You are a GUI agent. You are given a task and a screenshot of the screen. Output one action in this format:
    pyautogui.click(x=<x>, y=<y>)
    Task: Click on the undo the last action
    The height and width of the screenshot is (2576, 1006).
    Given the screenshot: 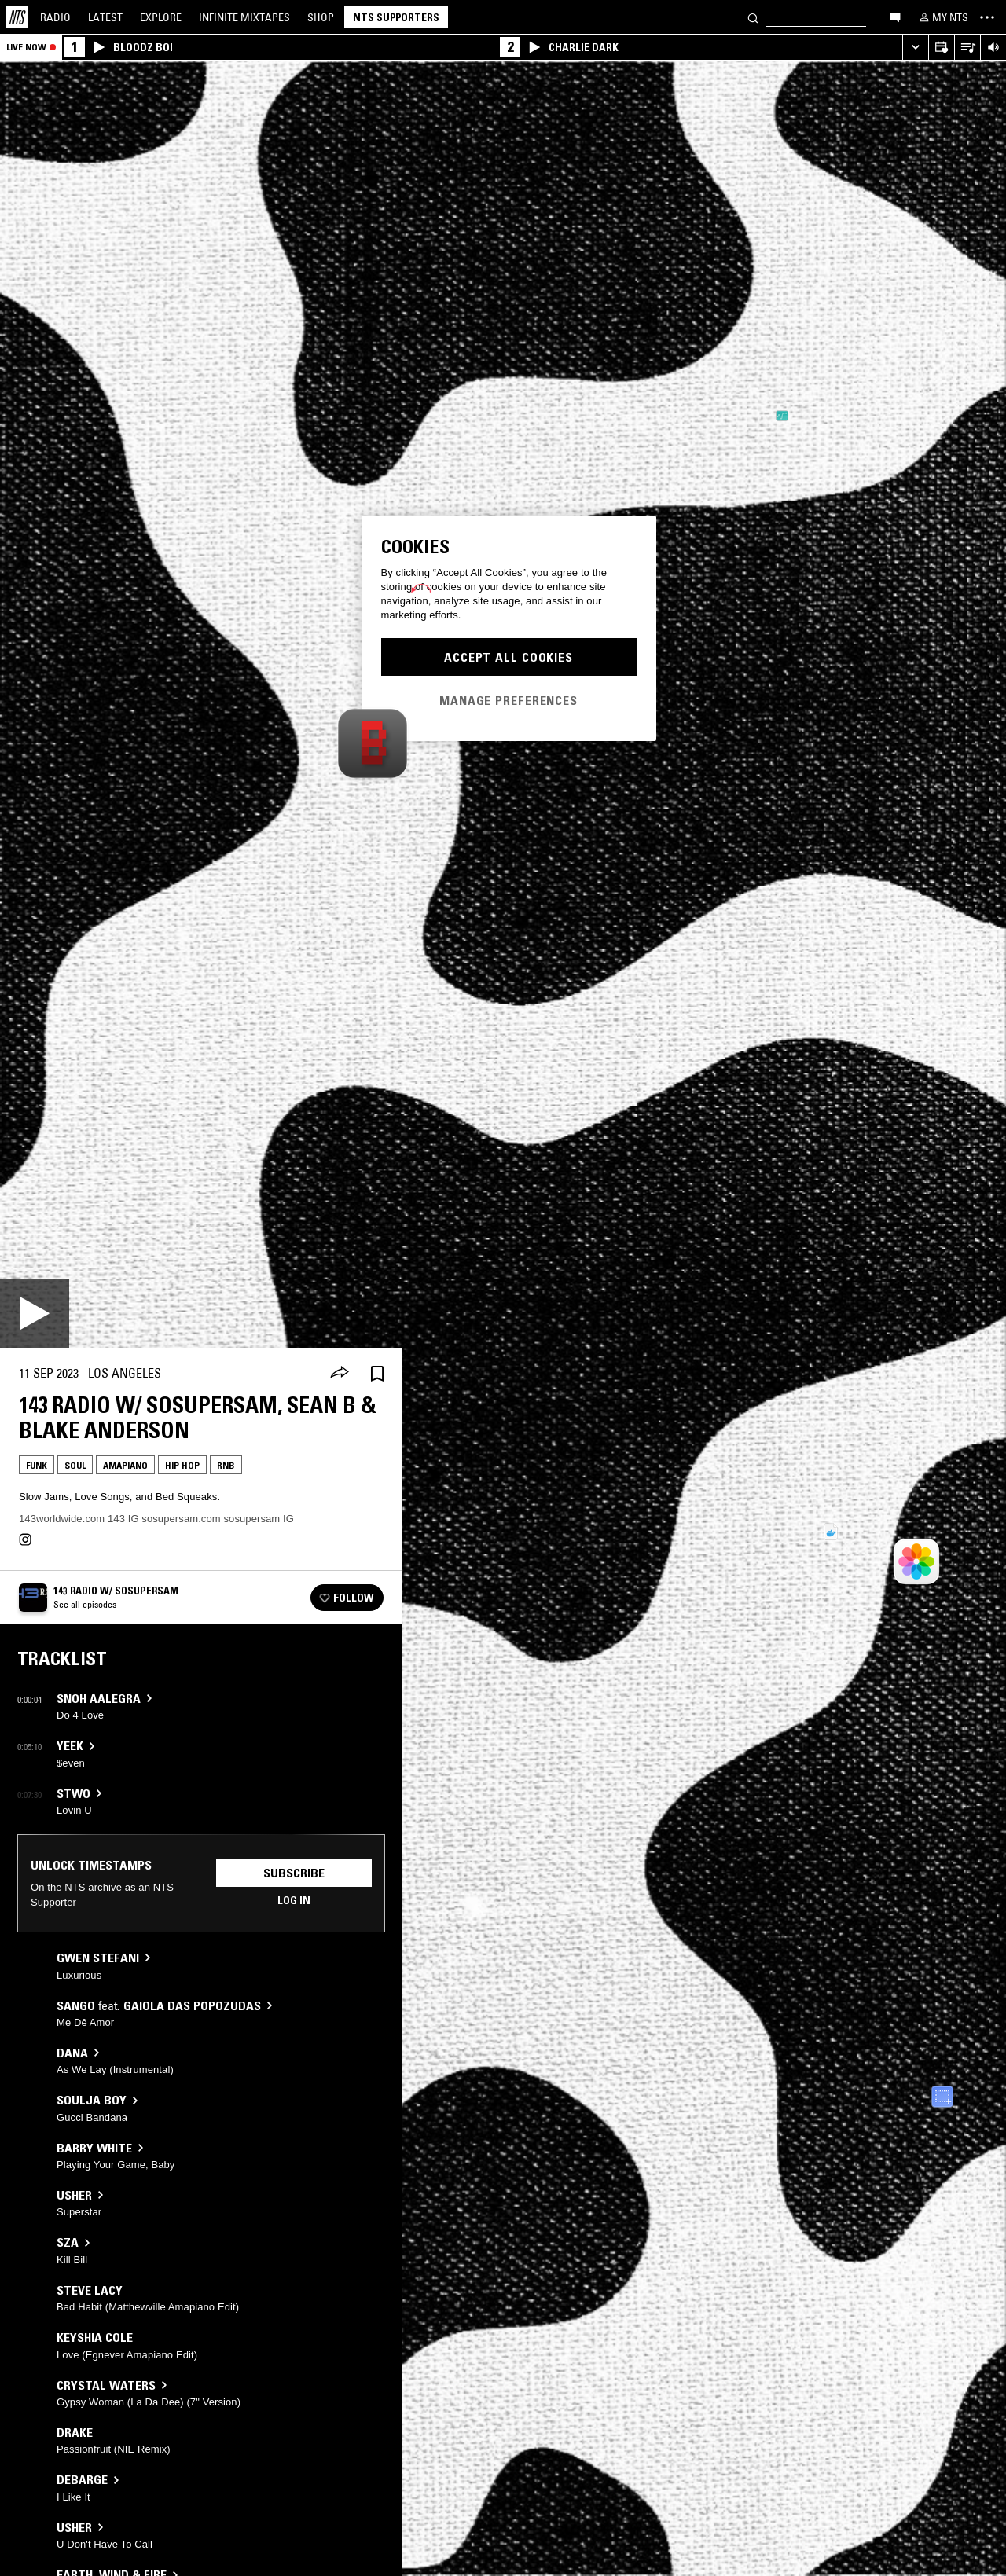 What is the action you would take?
    pyautogui.click(x=420, y=588)
    